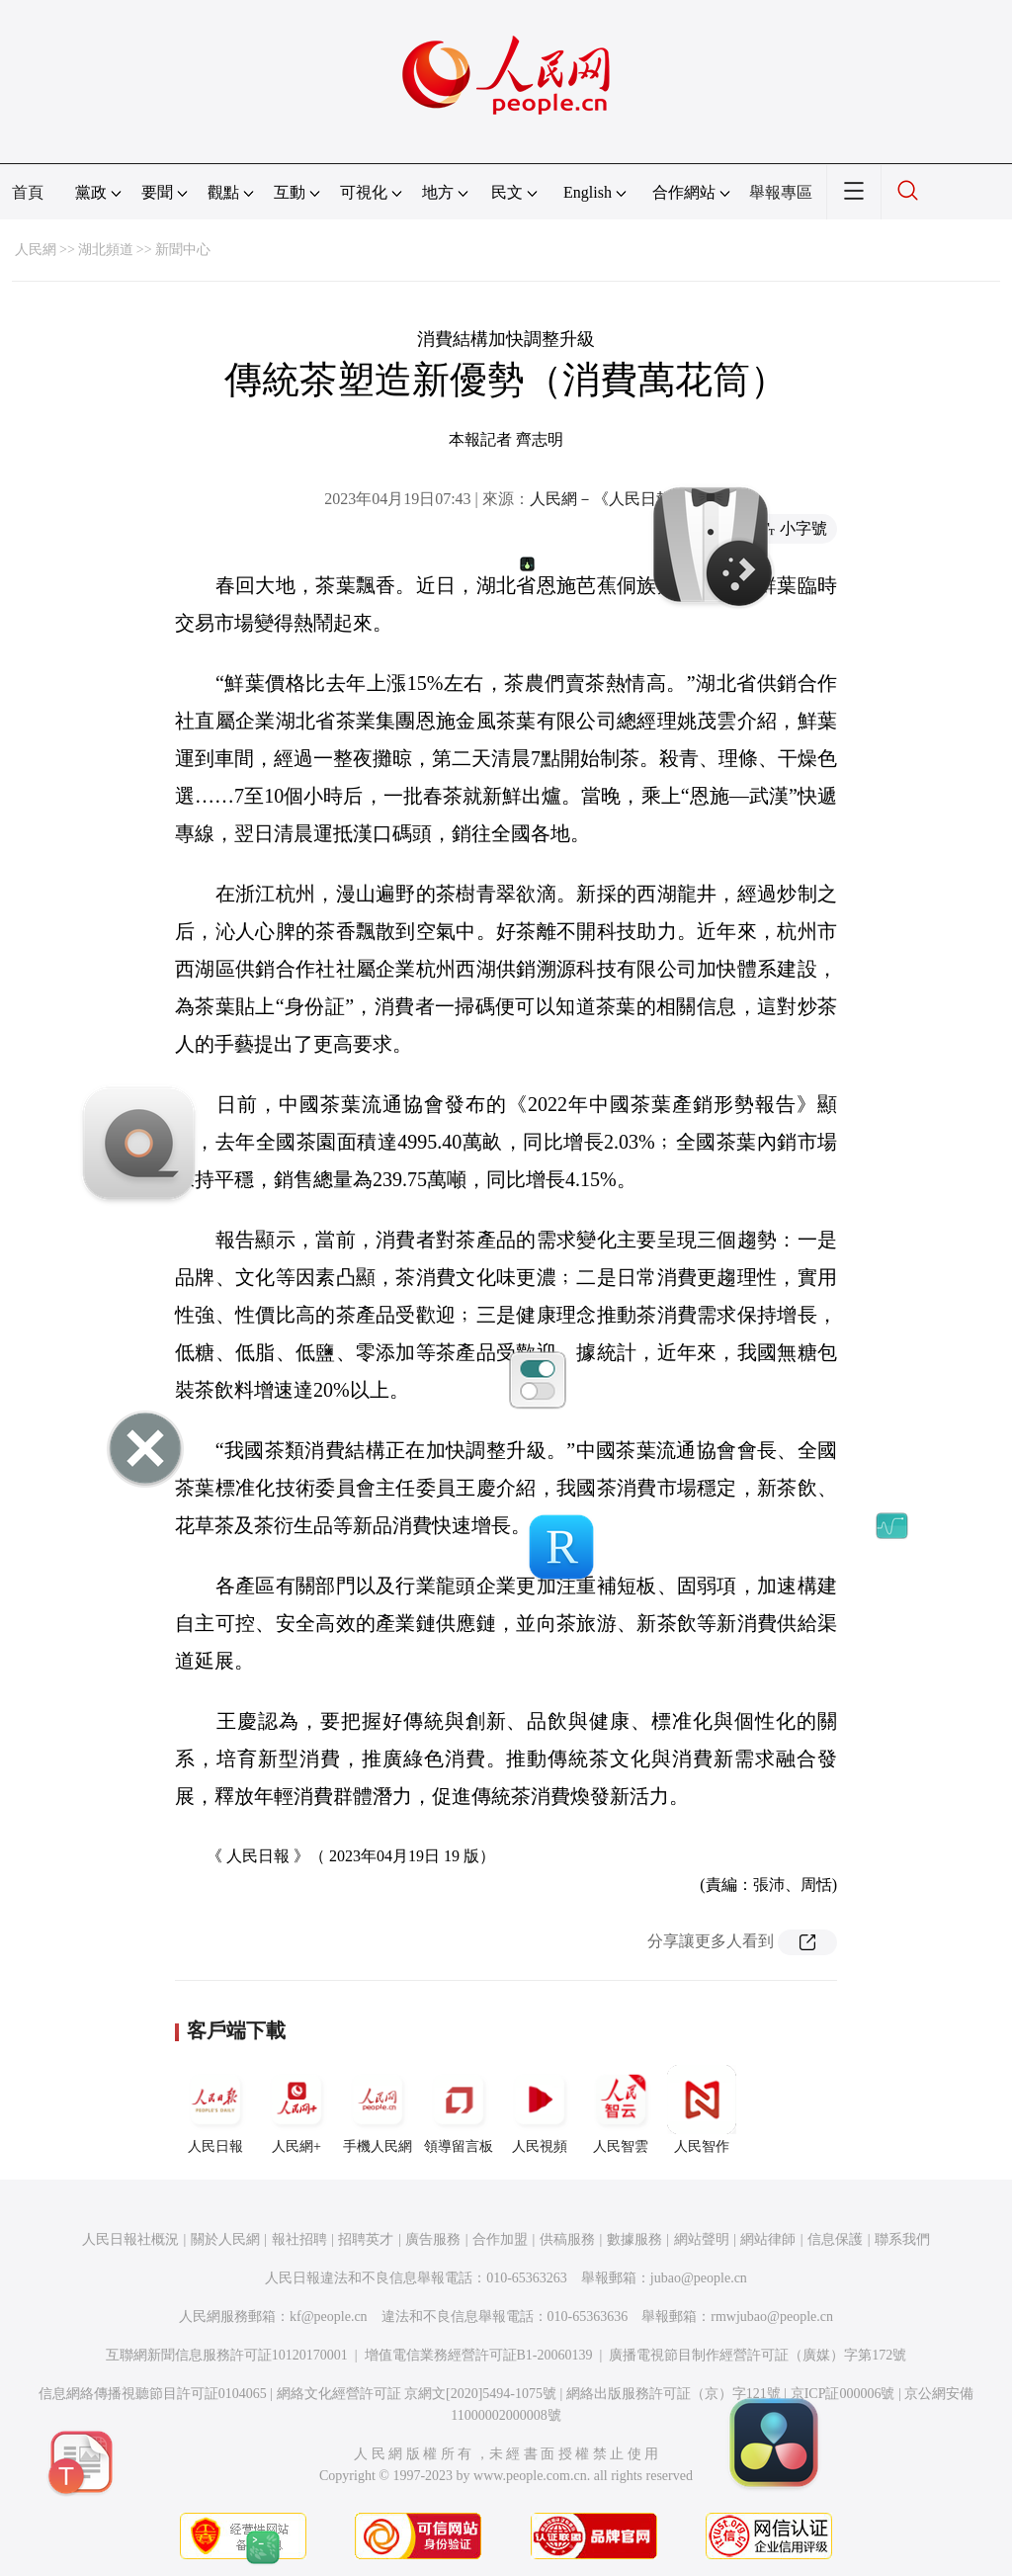 This screenshot has height=2576, width=1012. What do you see at coordinates (263, 2547) in the screenshot?
I see `open ptyxis terminal emulator` at bounding box center [263, 2547].